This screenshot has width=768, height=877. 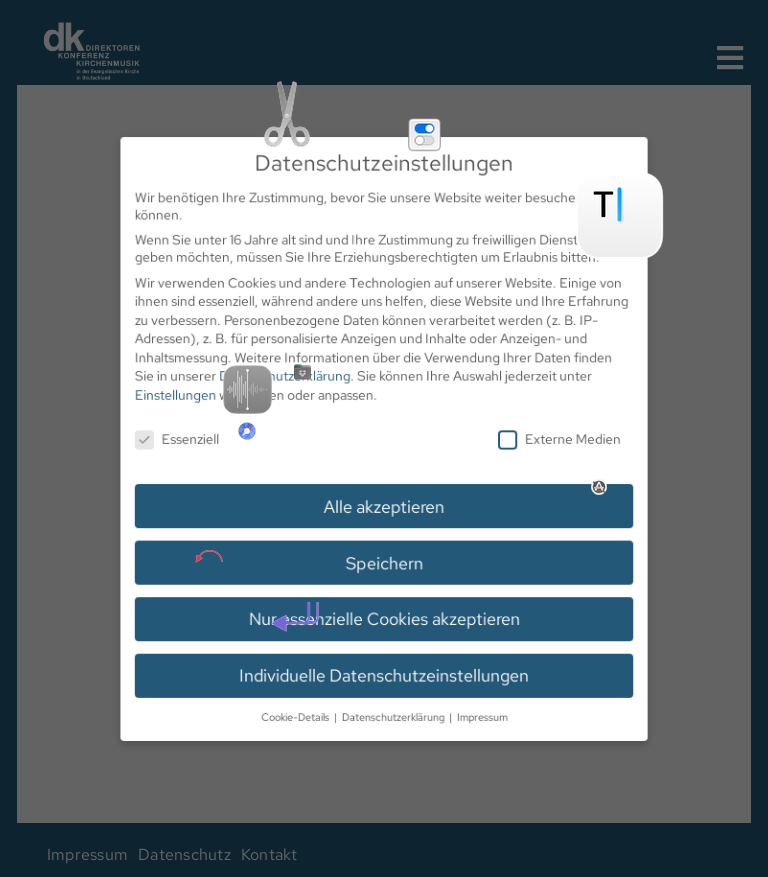 What do you see at coordinates (424, 134) in the screenshot?
I see `open gnome tweaks application` at bounding box center [424, 134].